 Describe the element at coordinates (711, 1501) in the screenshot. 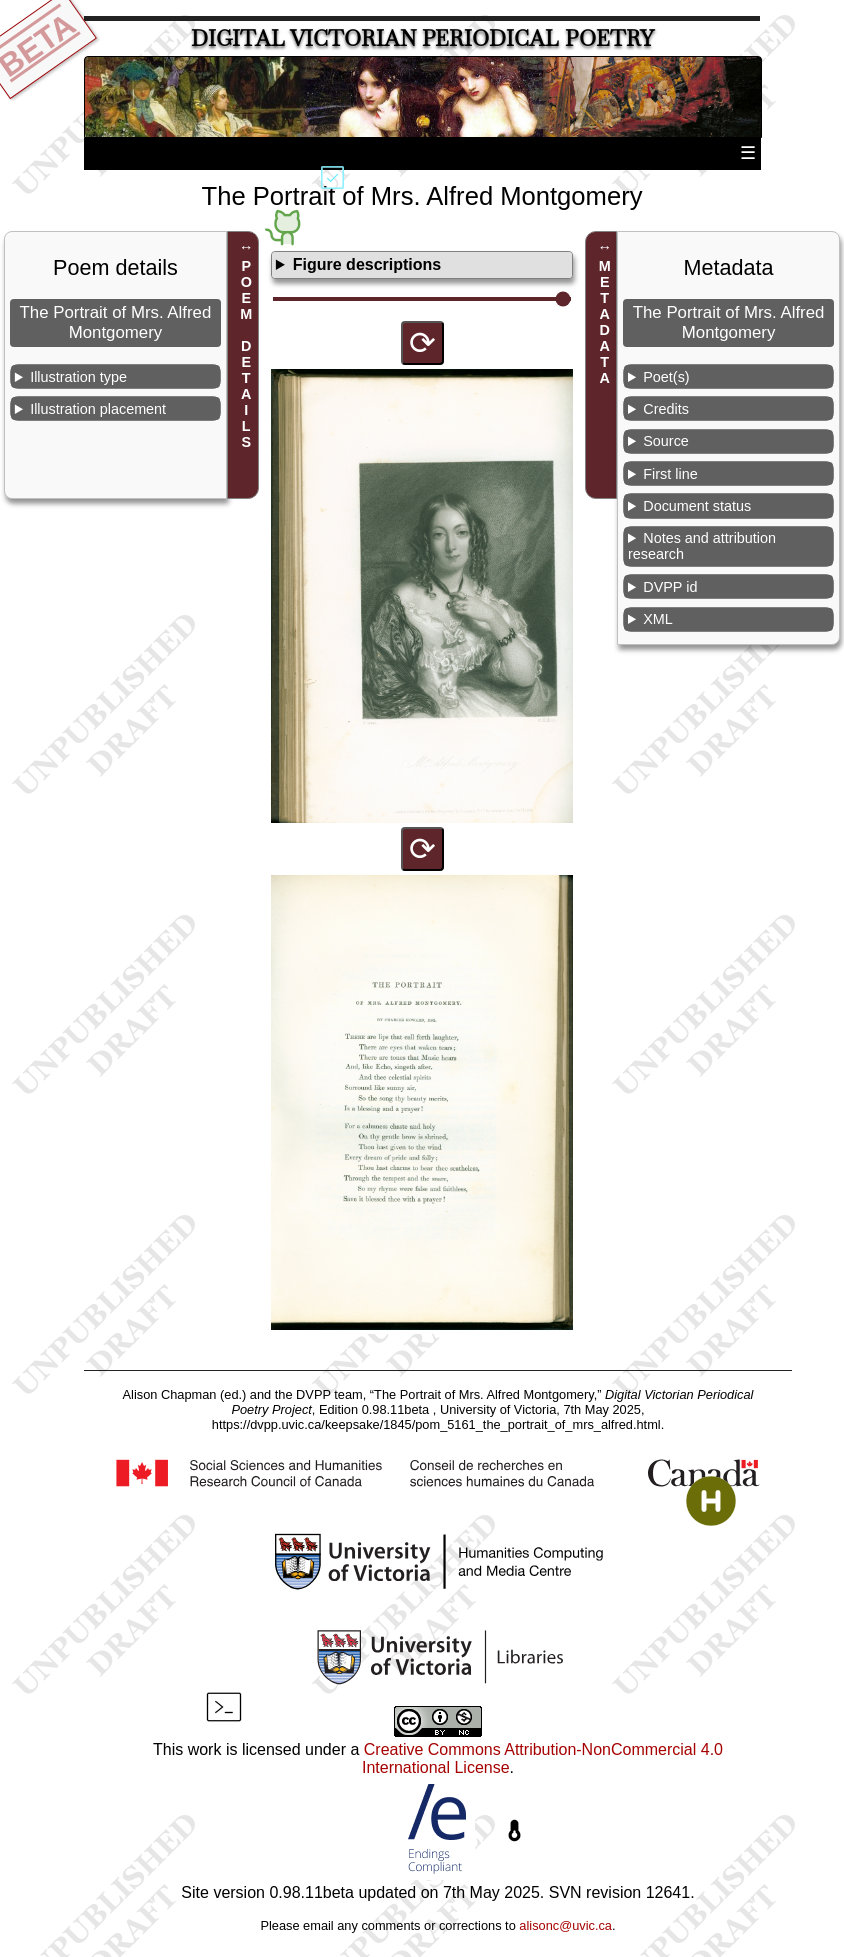

I see `indicates a hospital or medical facility nearby` at that location.